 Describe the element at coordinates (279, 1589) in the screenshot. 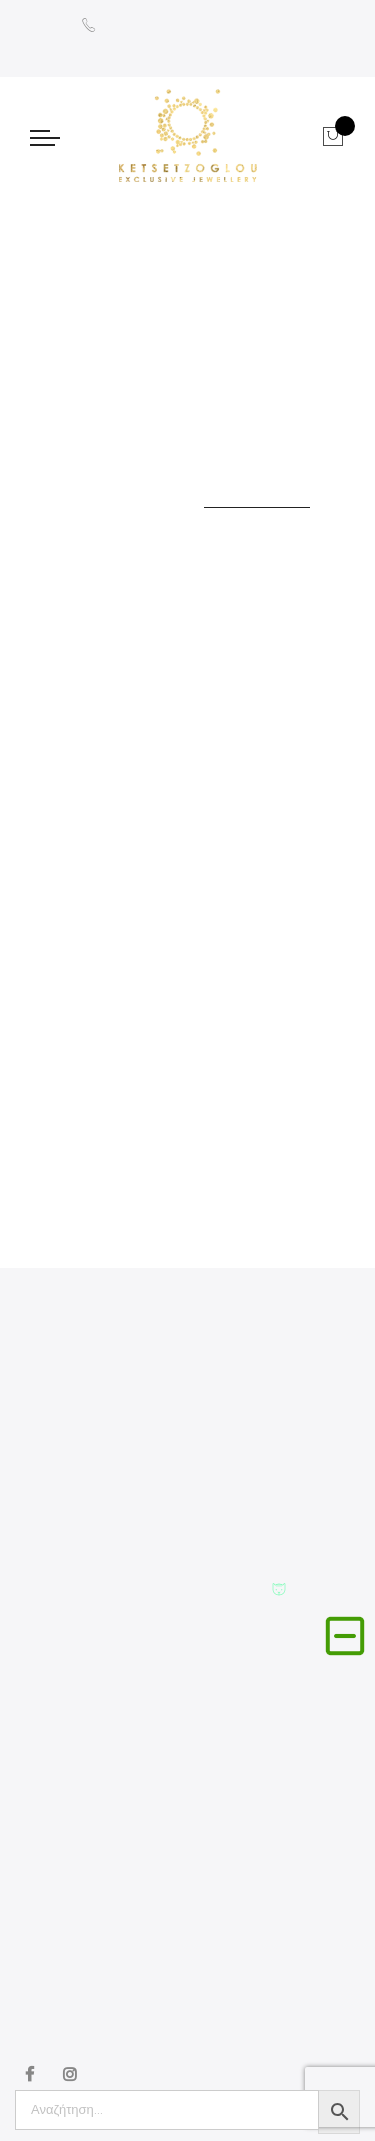

I see `view pet or animal-related content` at that location.